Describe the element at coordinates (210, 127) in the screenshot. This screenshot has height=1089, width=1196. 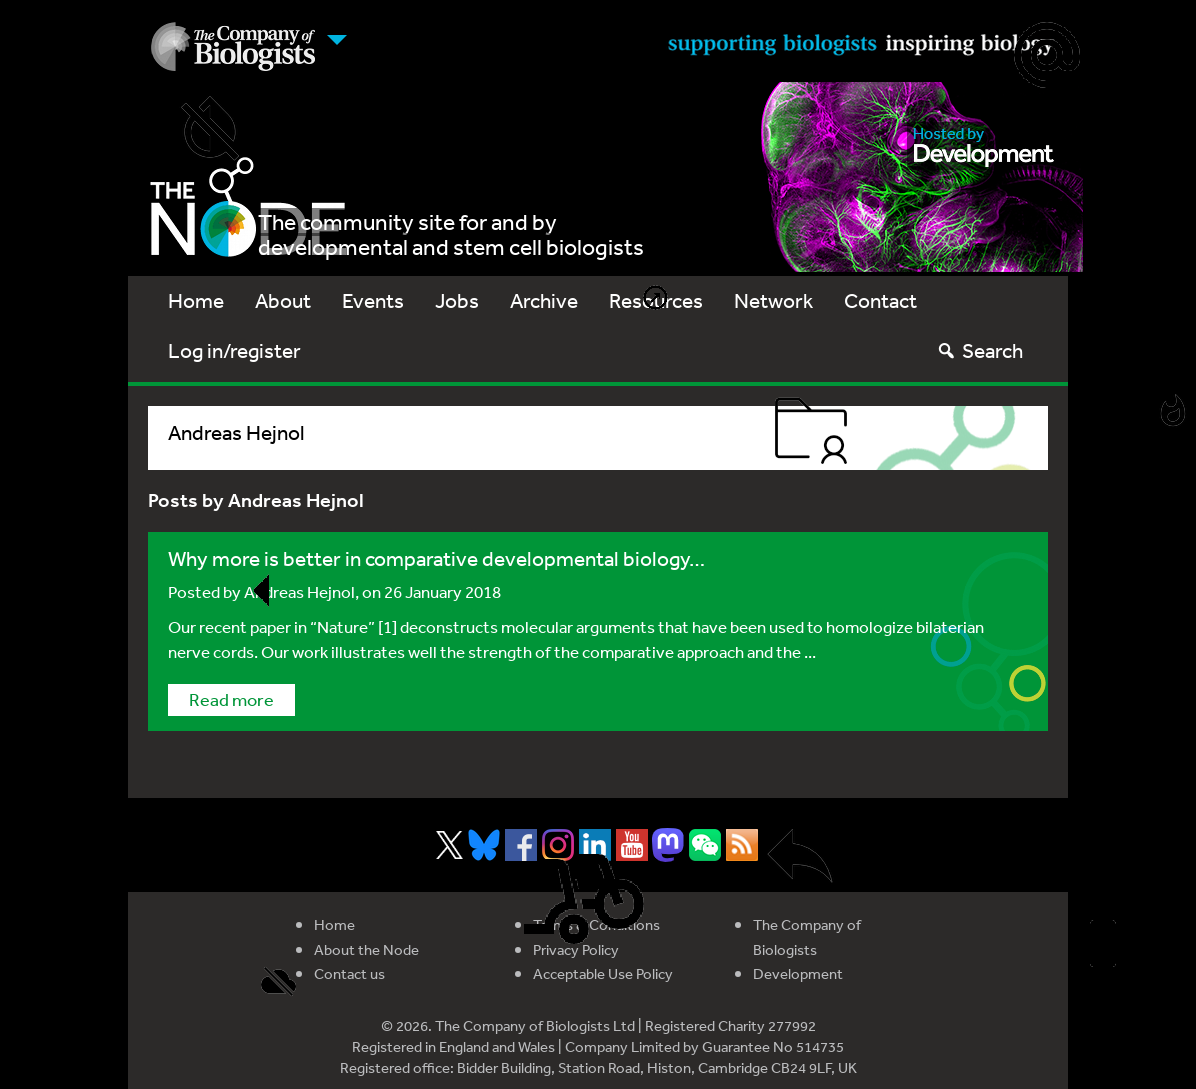
I see `disable color inversion mode` at that location.